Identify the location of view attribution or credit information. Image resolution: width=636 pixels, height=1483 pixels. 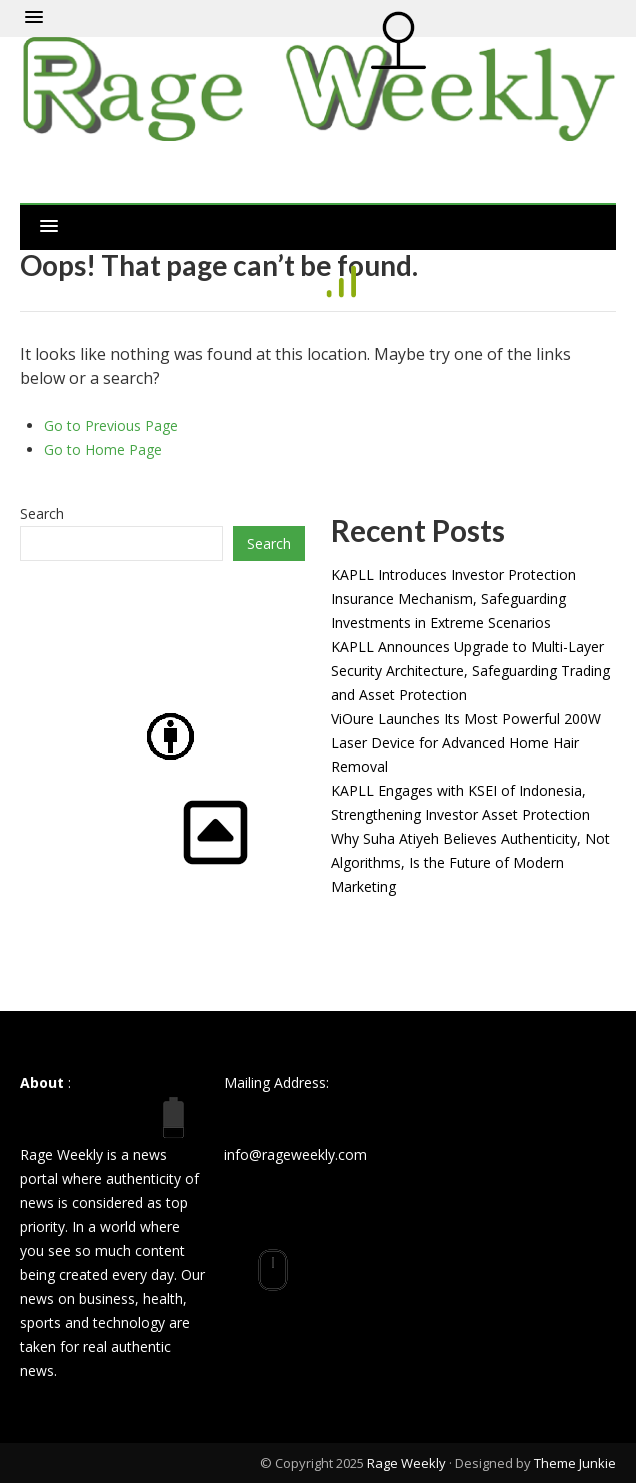
(170, 736).